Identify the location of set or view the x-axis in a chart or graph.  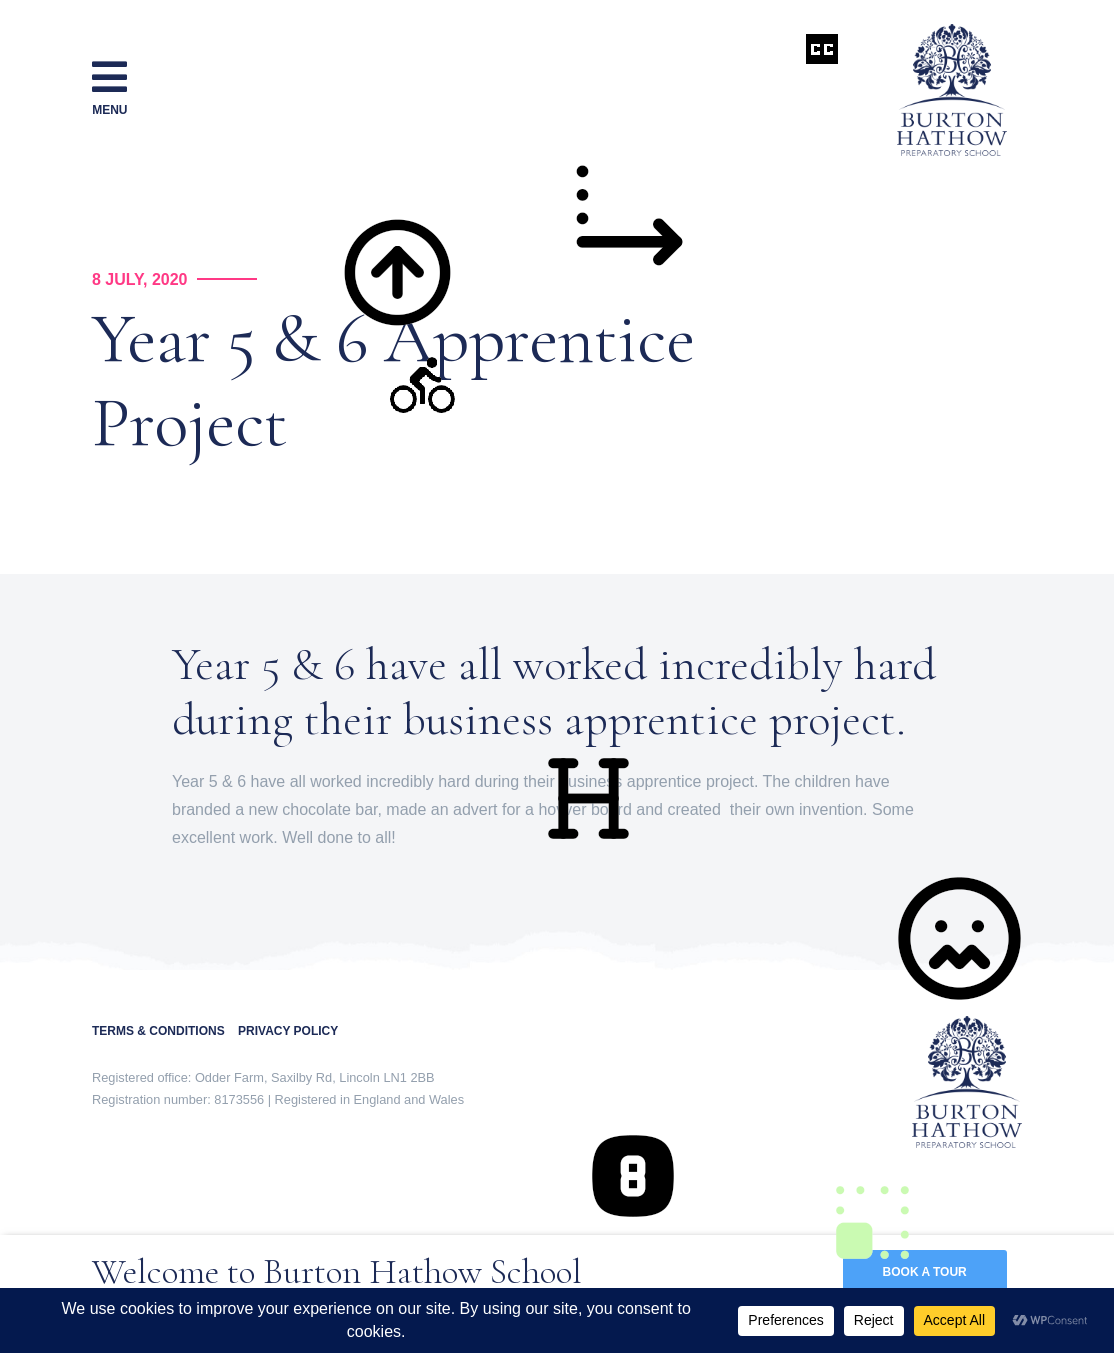
(629, 212).